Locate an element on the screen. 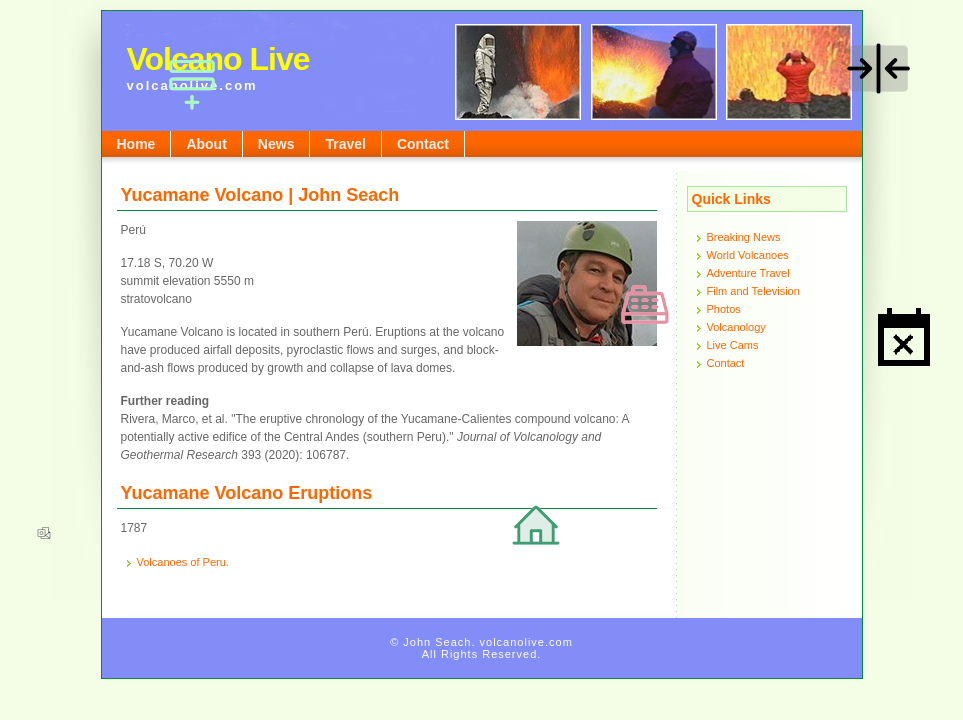 Image resolution: width=963 pixels, height=720 pixels. access point of sale system is located at coordinates (645, 307).